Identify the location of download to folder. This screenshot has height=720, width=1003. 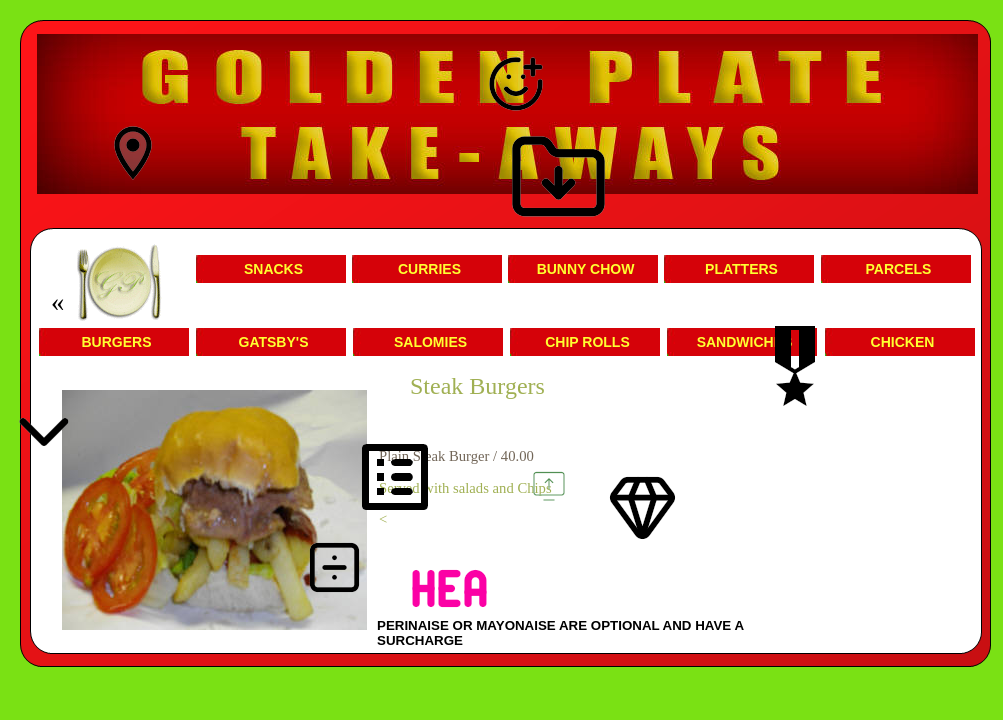
(558, 178).